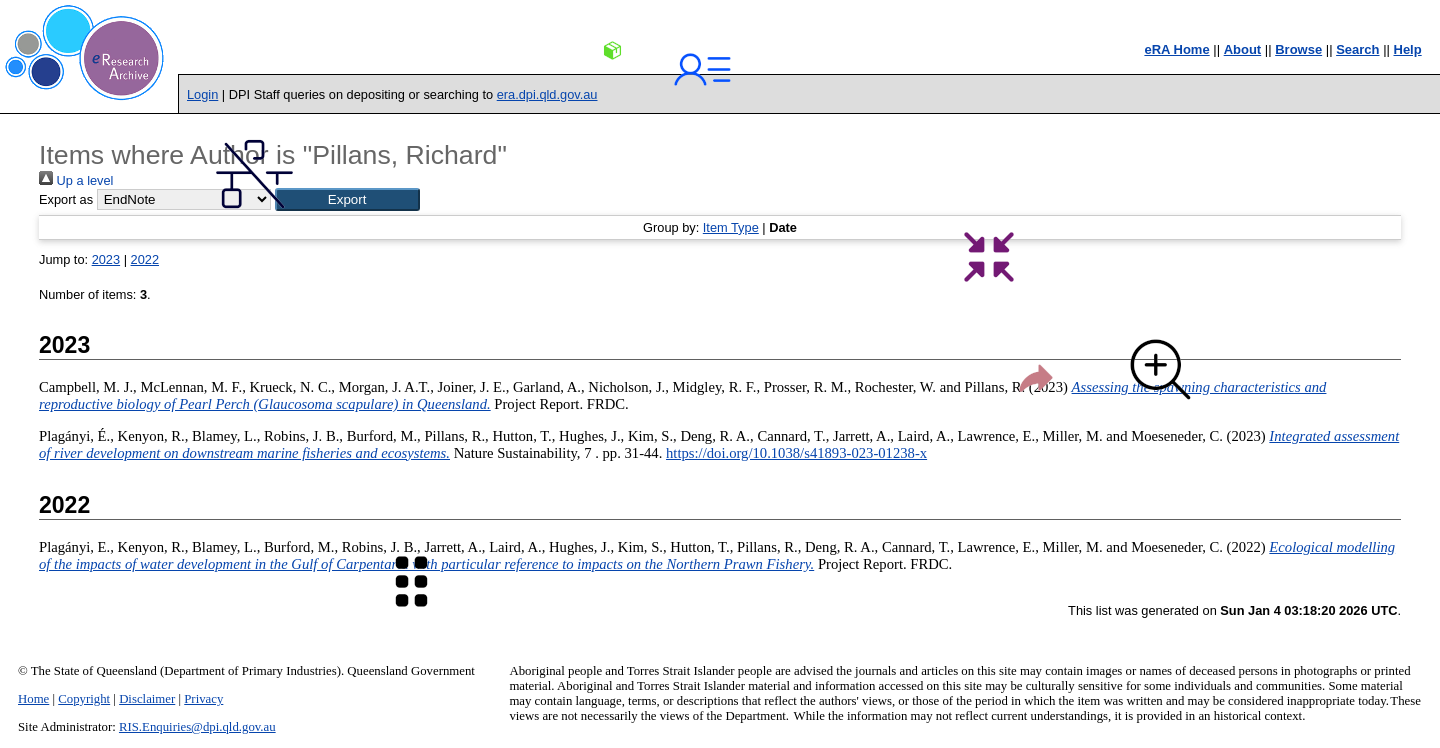 This screenshot has width=1440, height=748. I want to click on drag to reorder items vertically, so click(411, 581).